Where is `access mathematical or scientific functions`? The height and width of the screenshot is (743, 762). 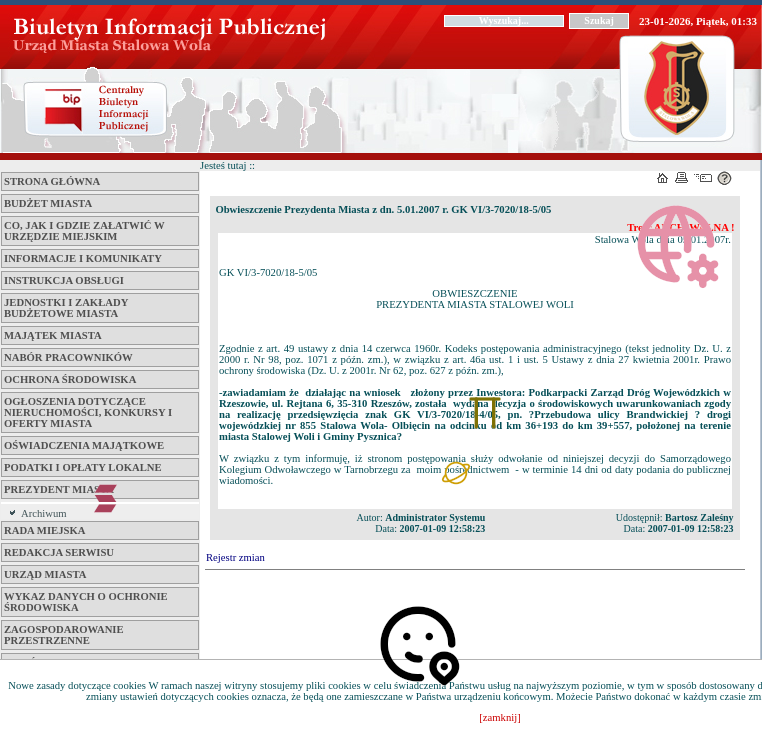 access mathematical or scientific functions is located at coordinates (485, 413).